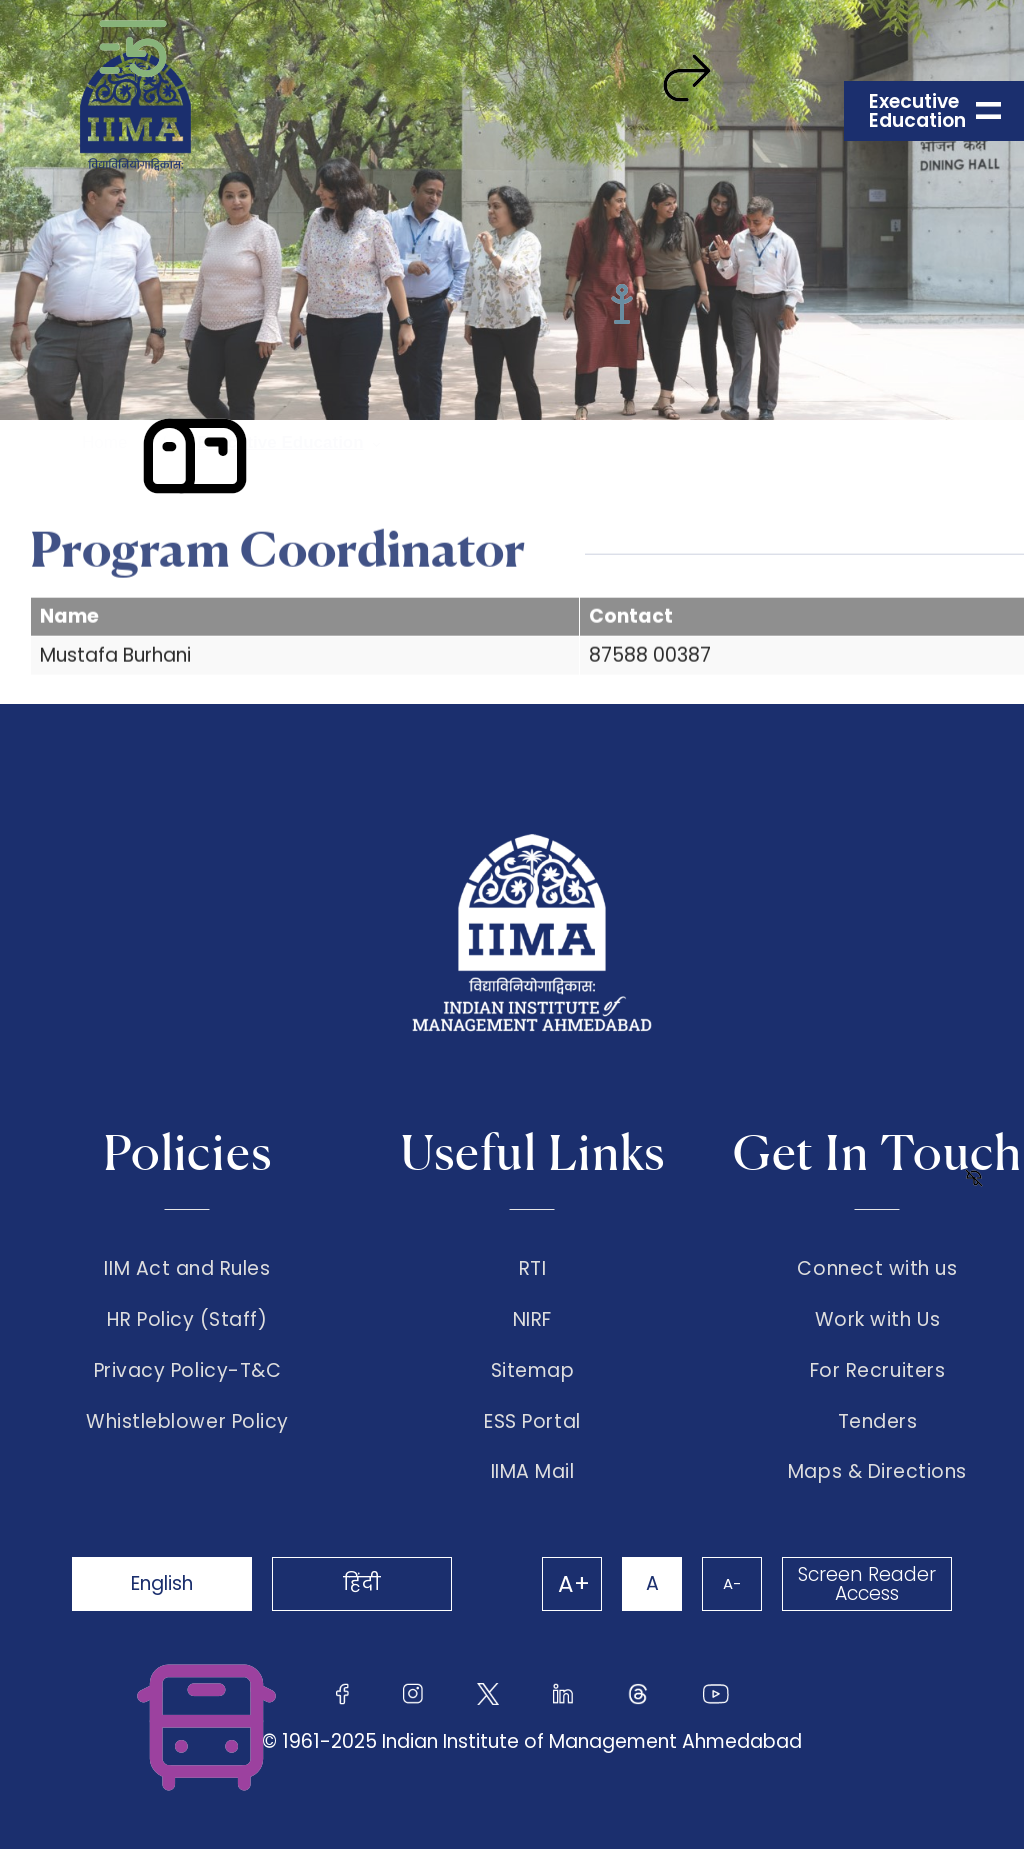 This screenshot has width=1024, height=1849. I want to click on browse clothing or wardrobe items, so click(622, 304).